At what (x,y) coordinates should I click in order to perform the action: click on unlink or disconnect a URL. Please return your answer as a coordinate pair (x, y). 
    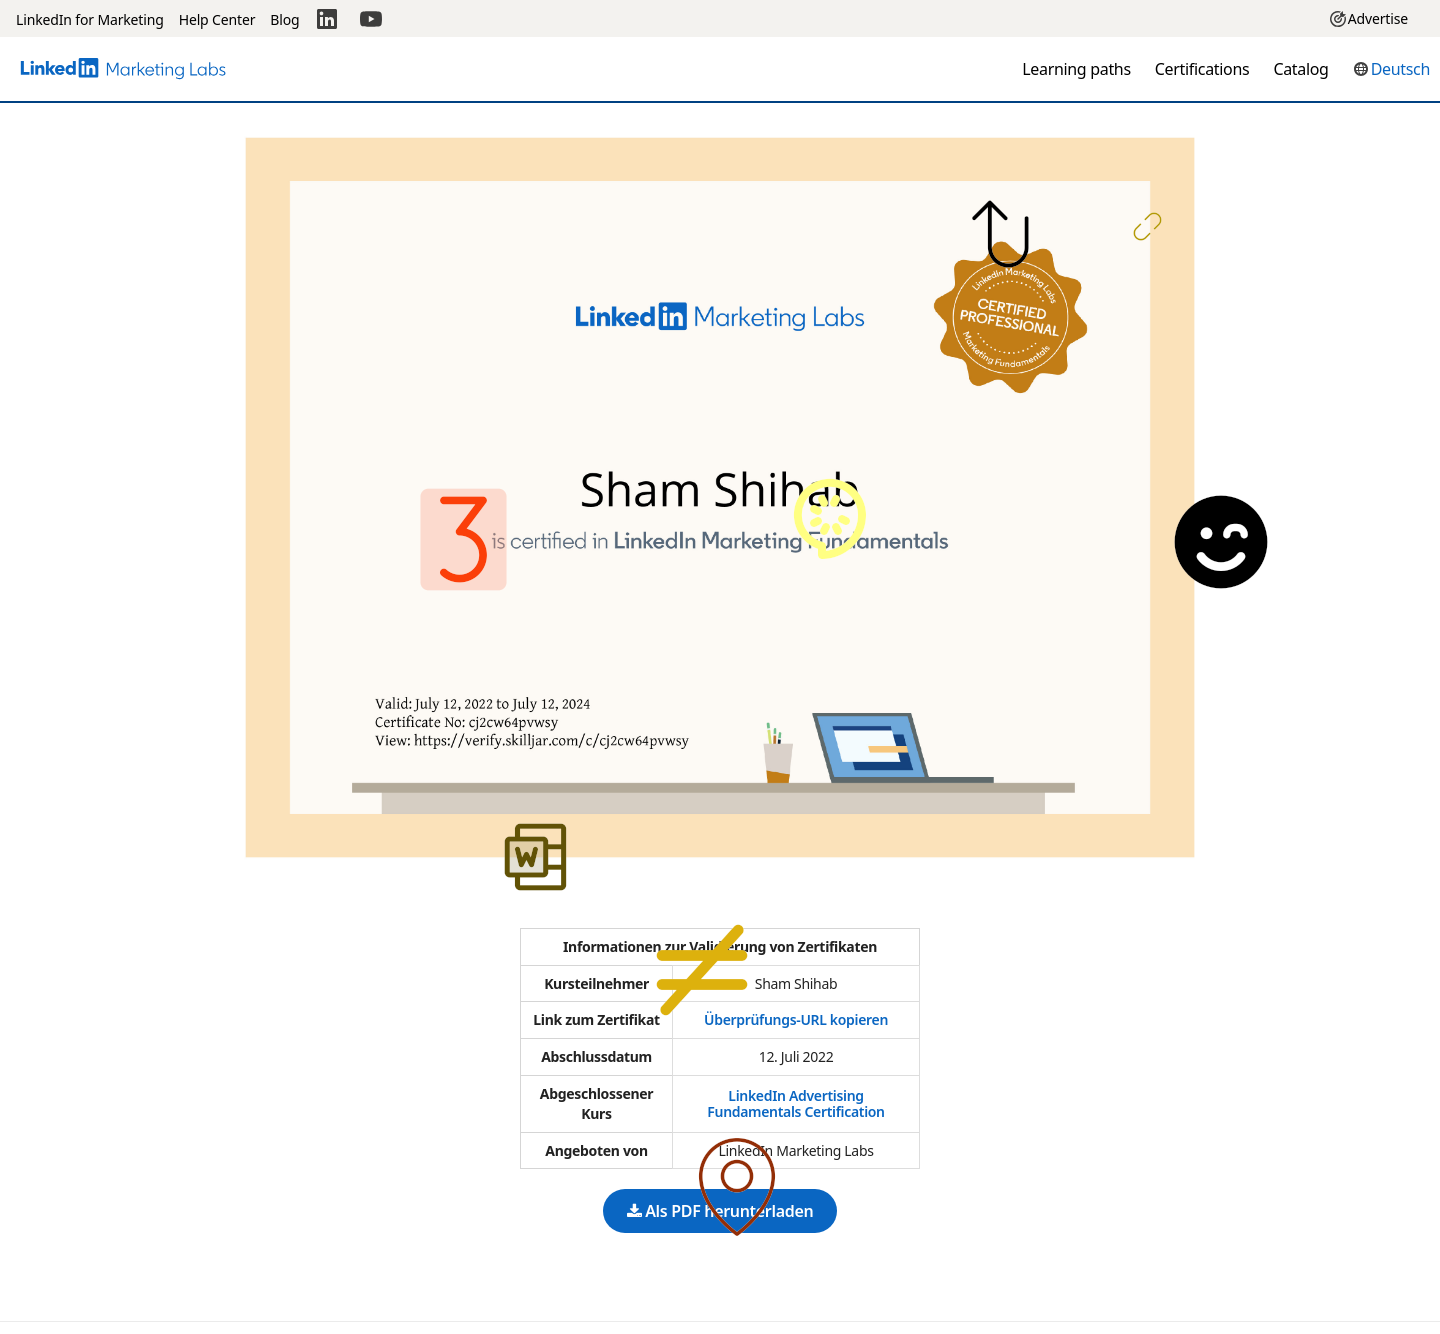
    Looking at the image, I should click on (1147, 226).